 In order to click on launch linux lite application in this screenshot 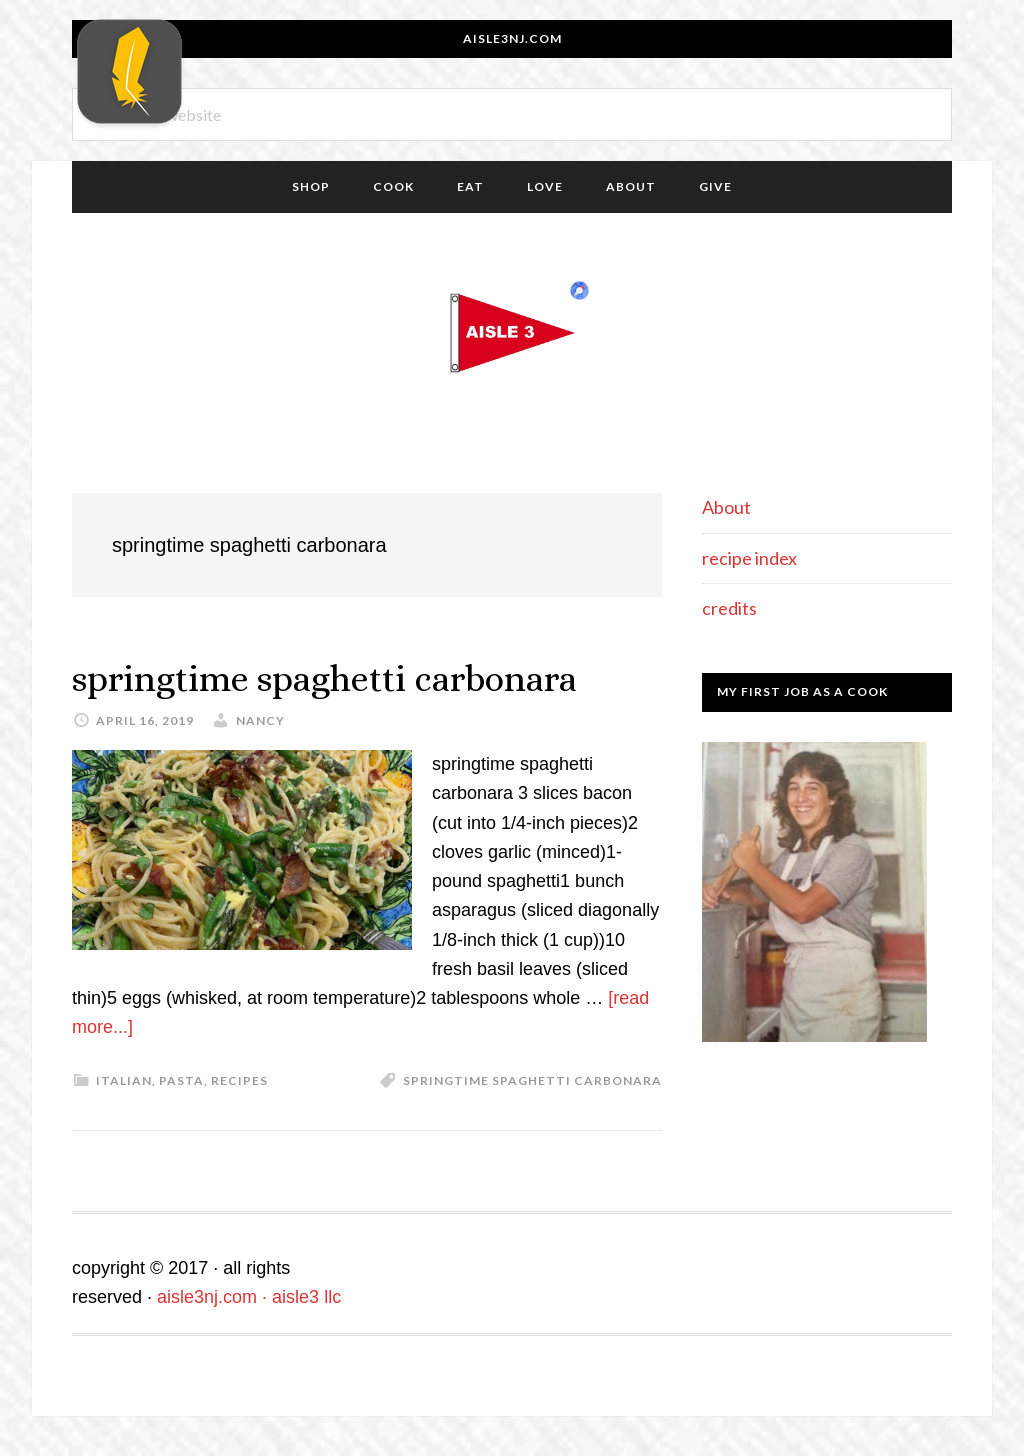, I will do `click(129, 71)`.